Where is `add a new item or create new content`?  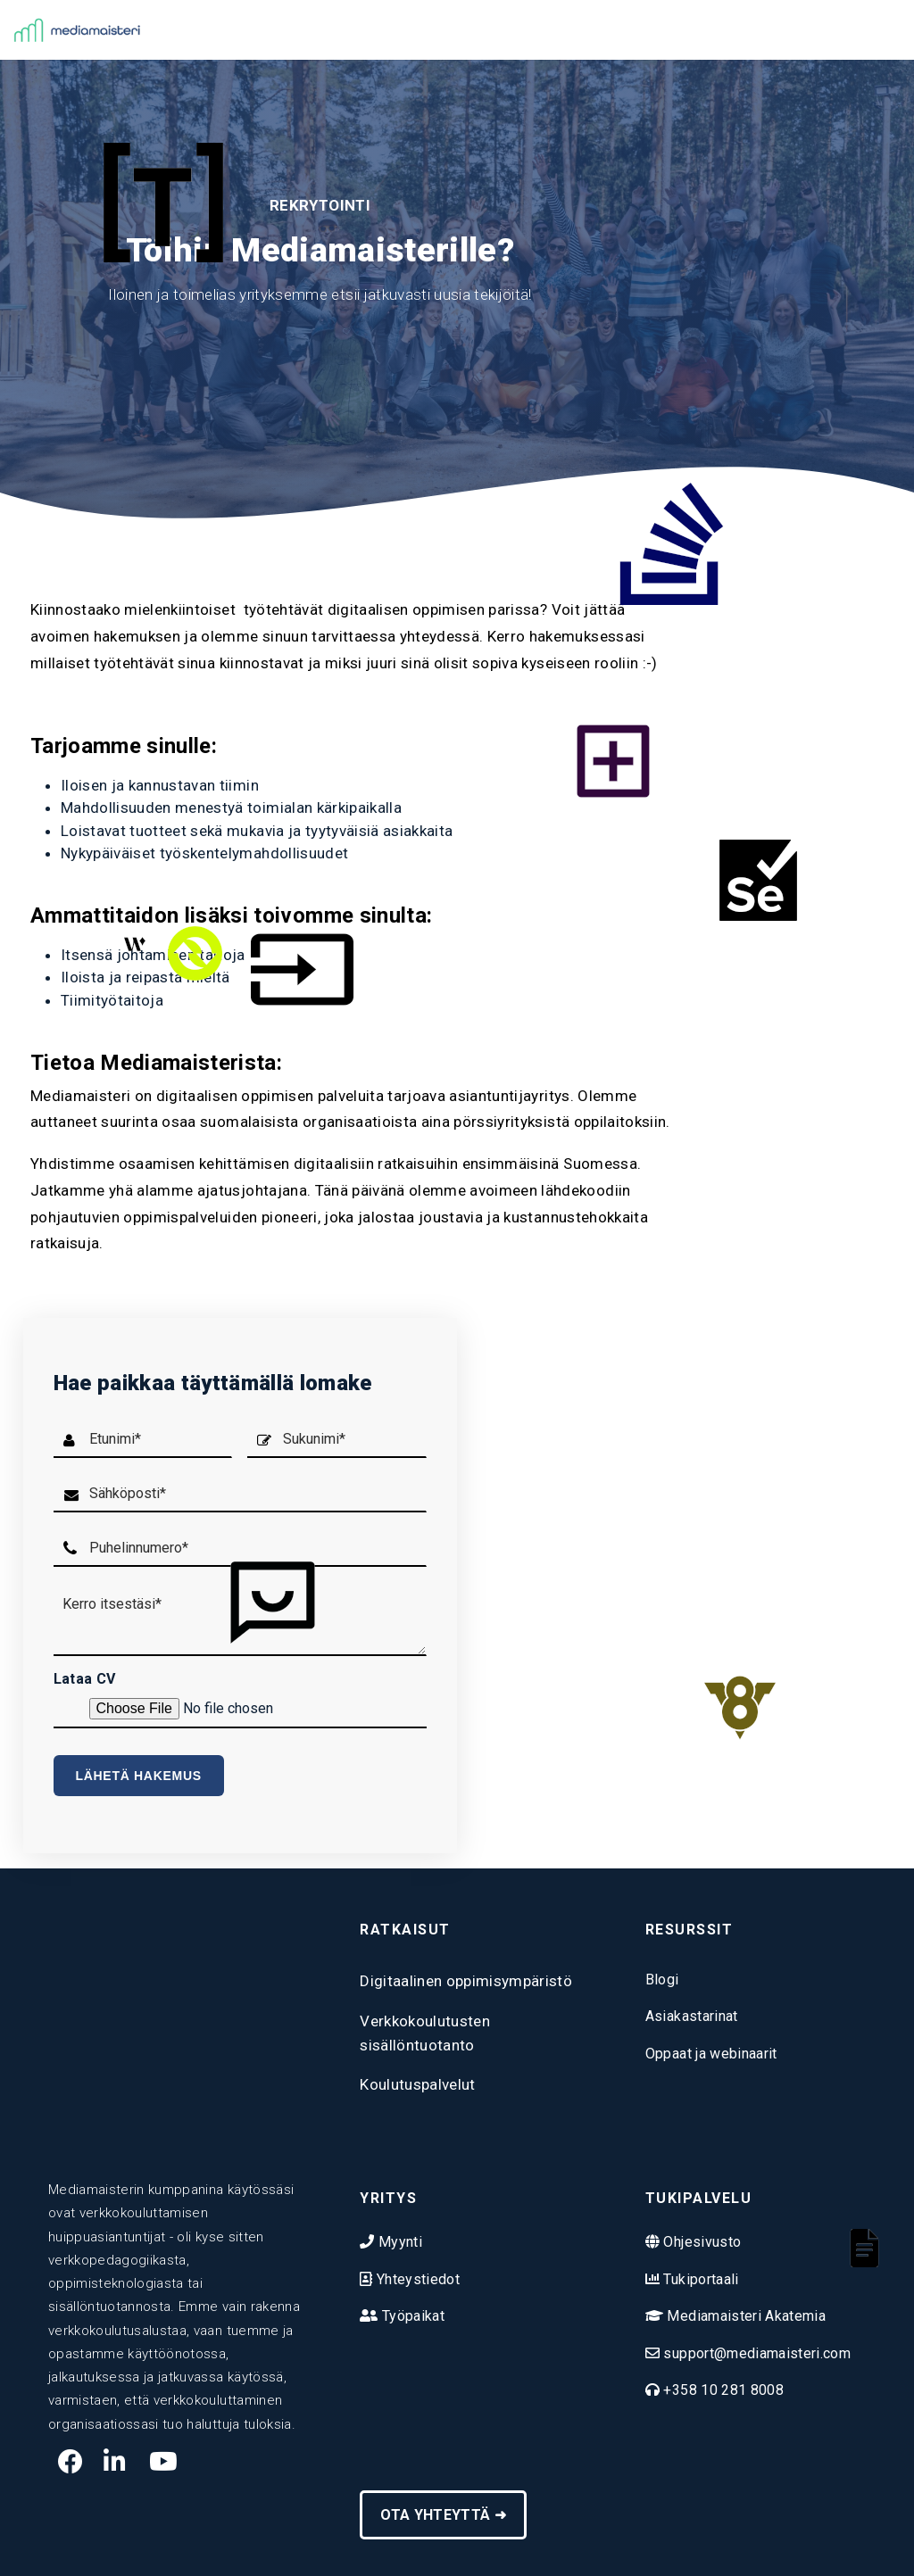
add a new item or create new content is located at coordinates (613, 761).